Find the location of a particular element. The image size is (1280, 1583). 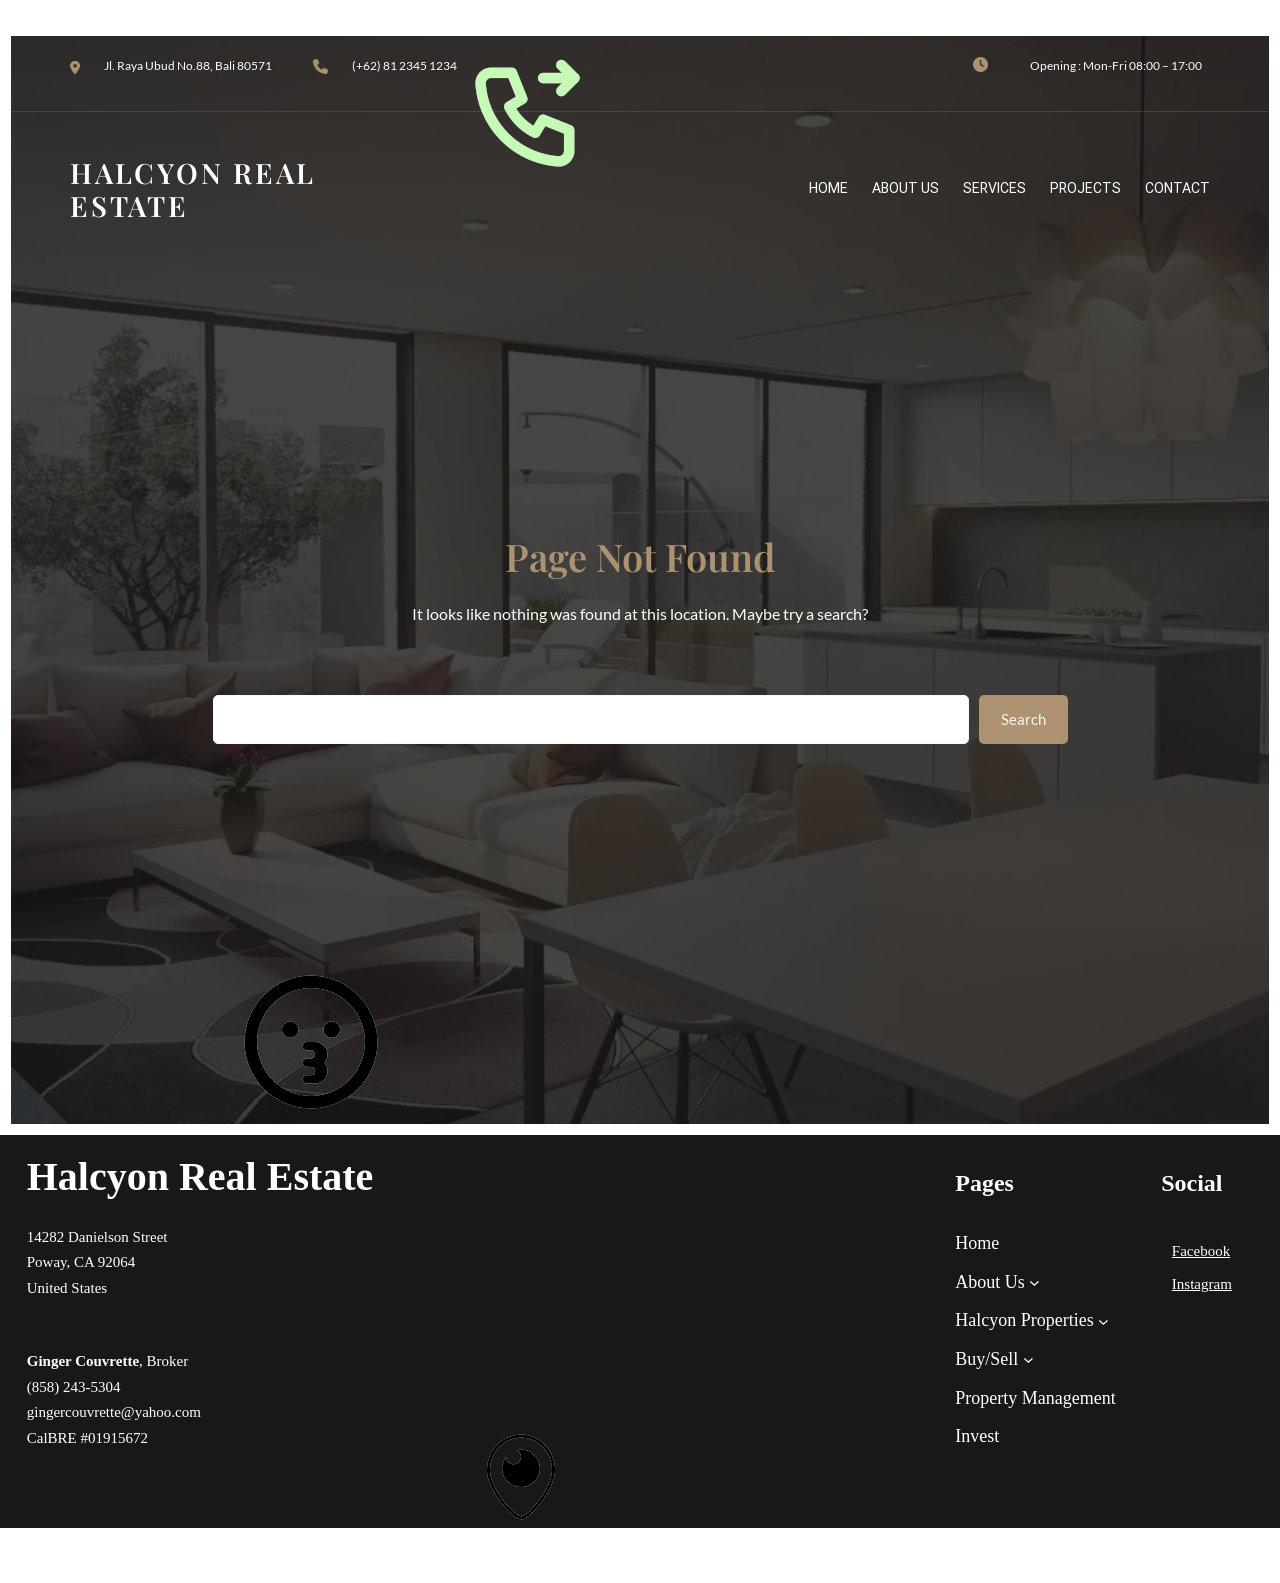

periscope app logo is located at coordinates (521, 1477).